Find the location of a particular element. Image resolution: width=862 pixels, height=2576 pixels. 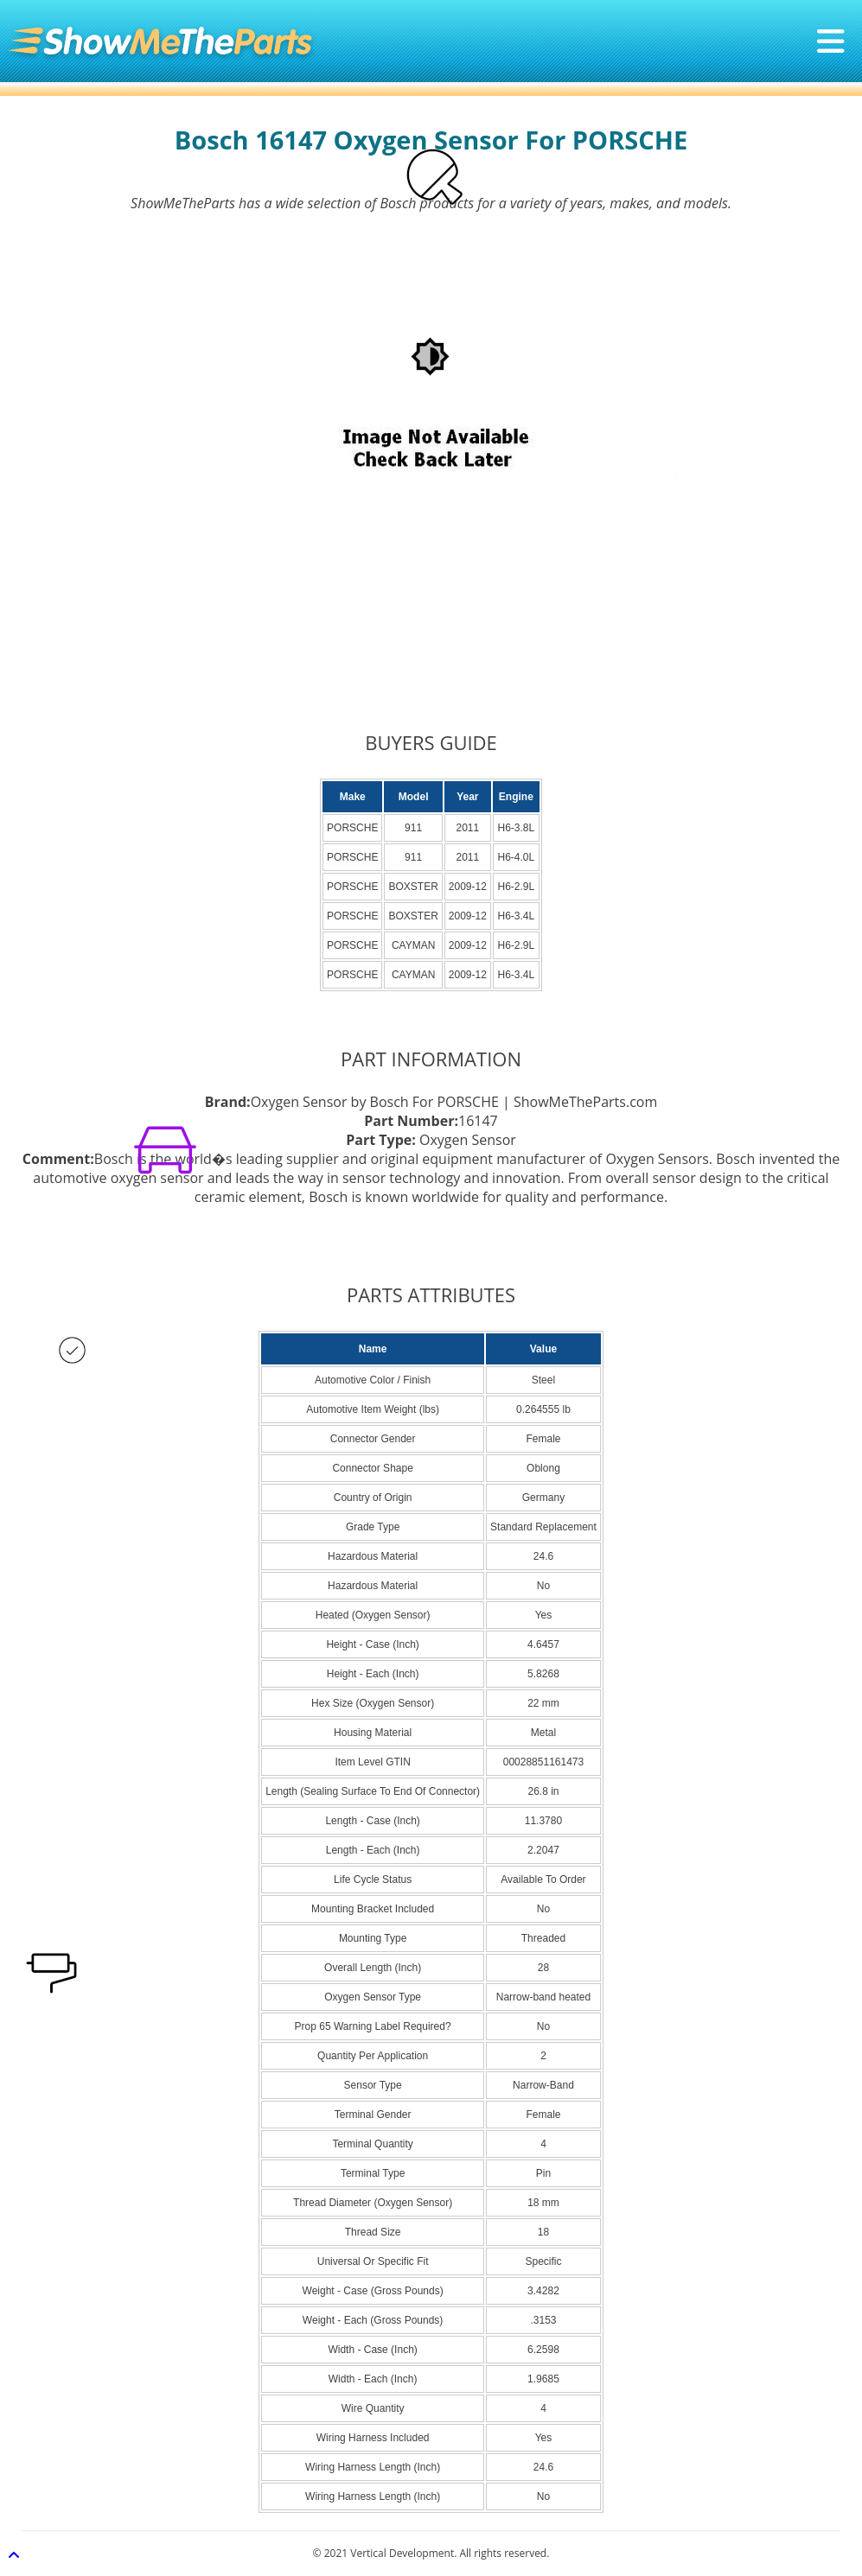

confirms a completed action or task is located at coordinates (72, 1350).